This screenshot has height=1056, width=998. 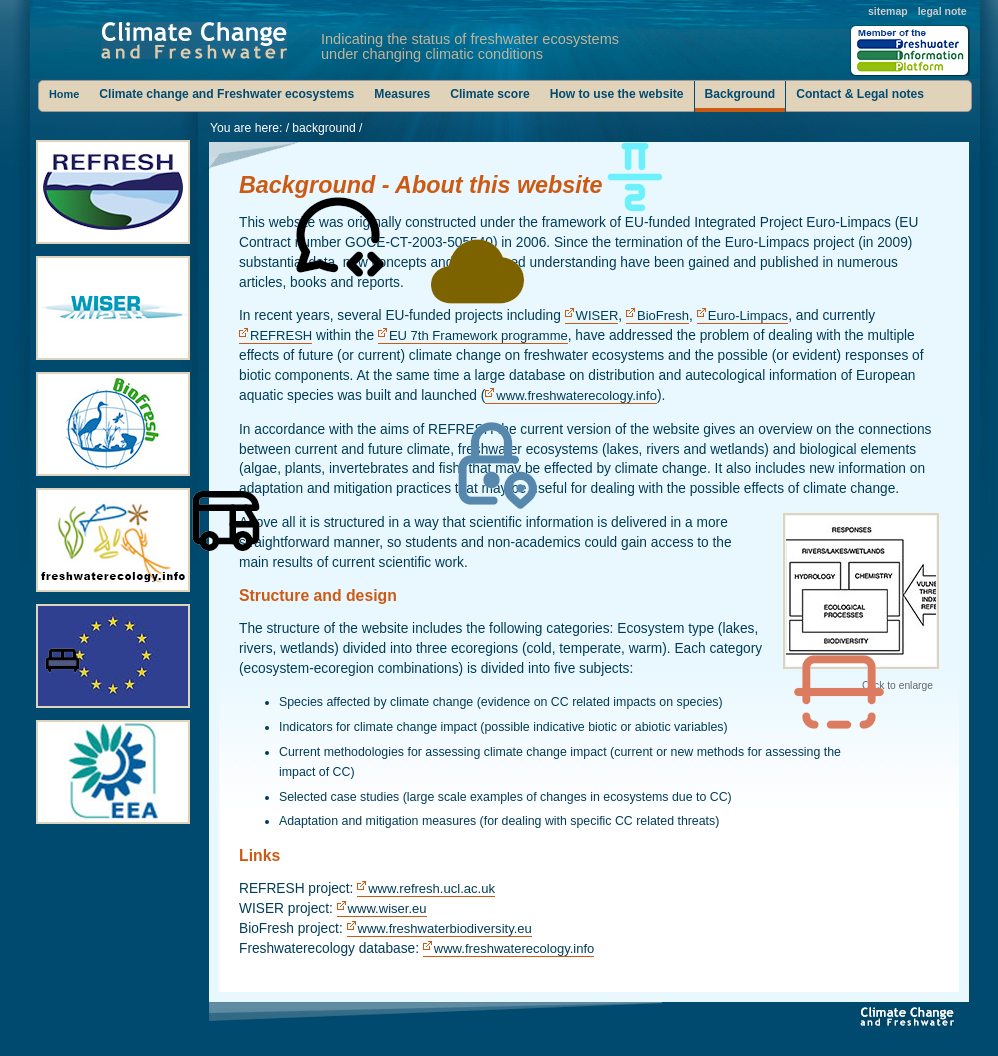 What do you see at coordinates (62, 660) in the screenshot?
I see `view hotel or accommodation options` at bounding box center [62, 660].